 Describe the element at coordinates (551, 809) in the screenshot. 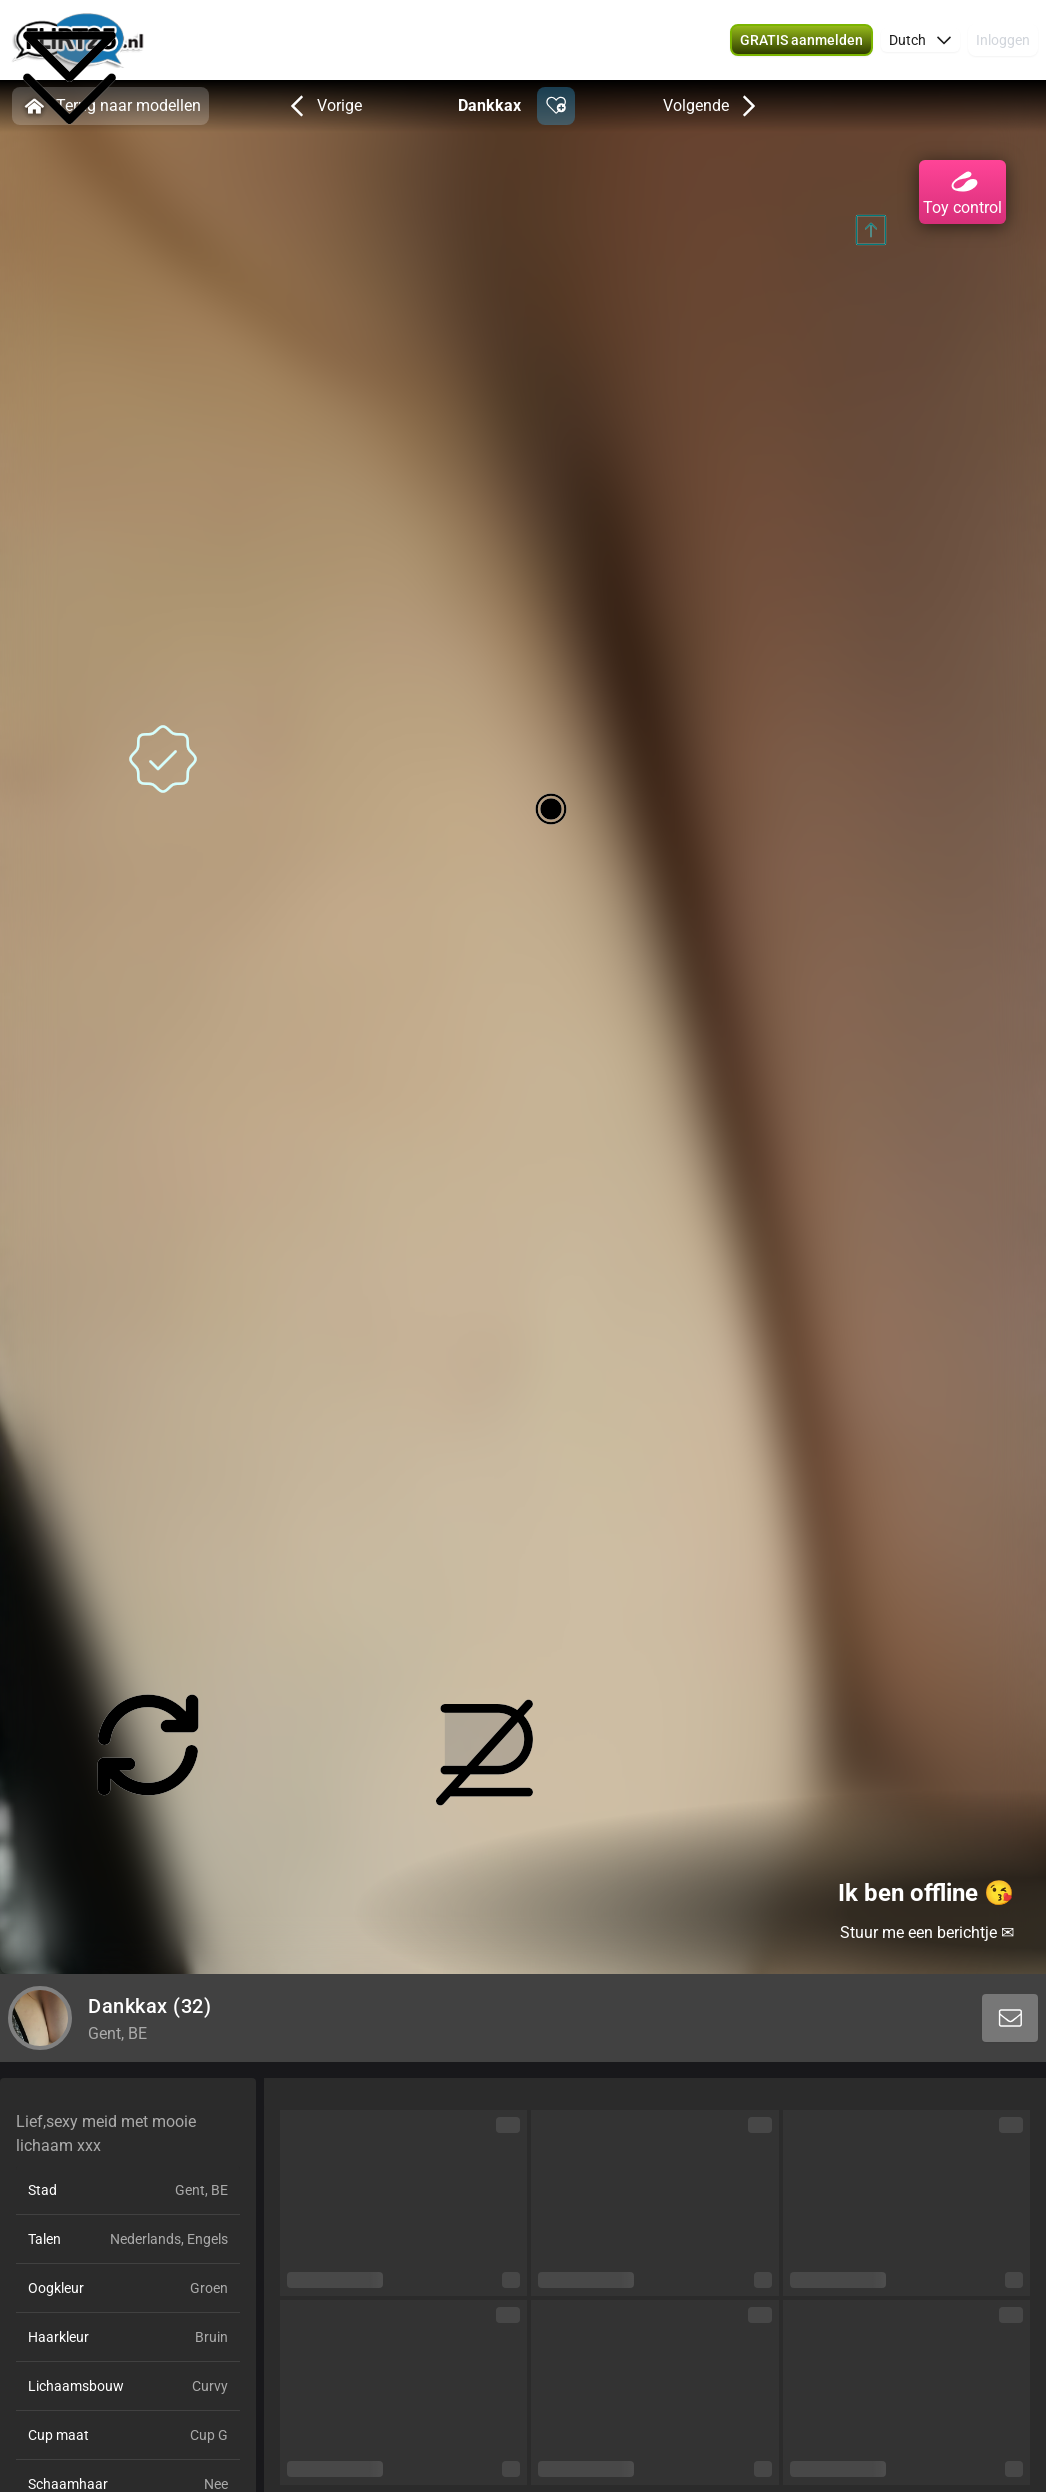

I see `start recording audio or video` at that location.